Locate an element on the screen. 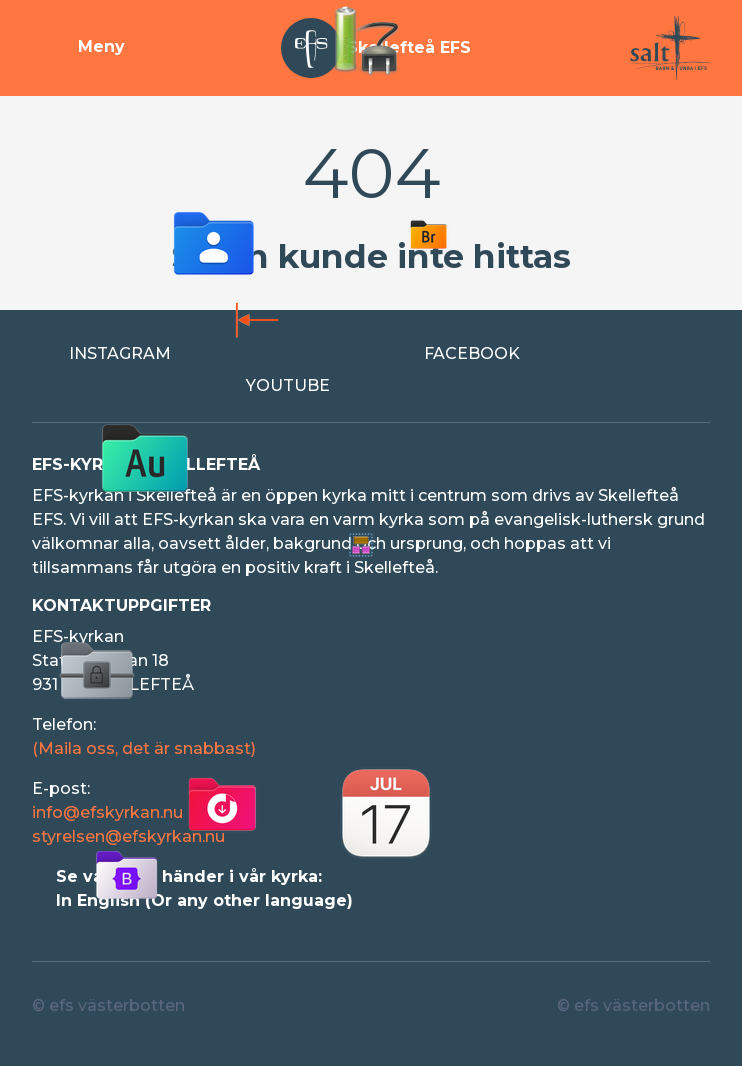 This screenshot has width=742, height=1066. open google contacts folder is located at coordinates (213, 245).